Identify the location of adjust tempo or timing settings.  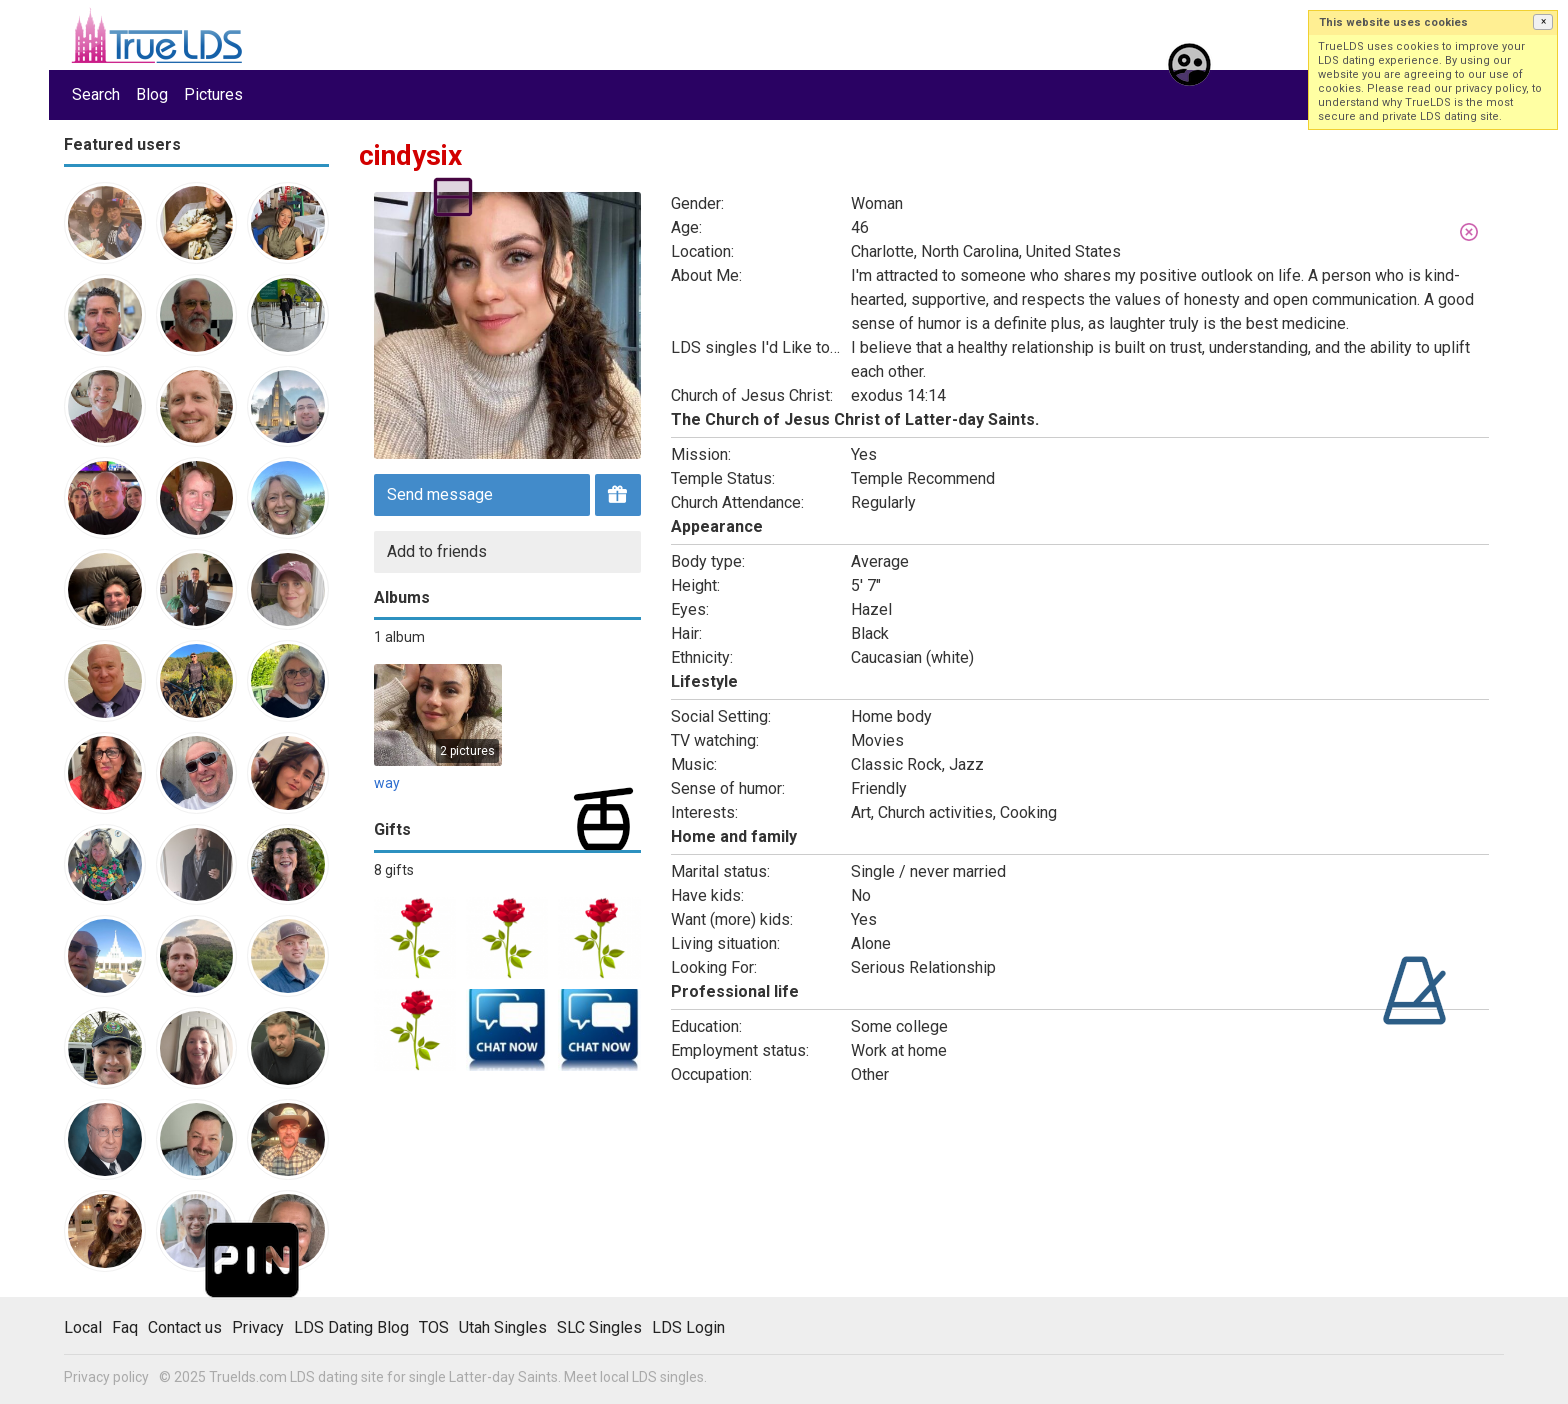
(1414, 990).